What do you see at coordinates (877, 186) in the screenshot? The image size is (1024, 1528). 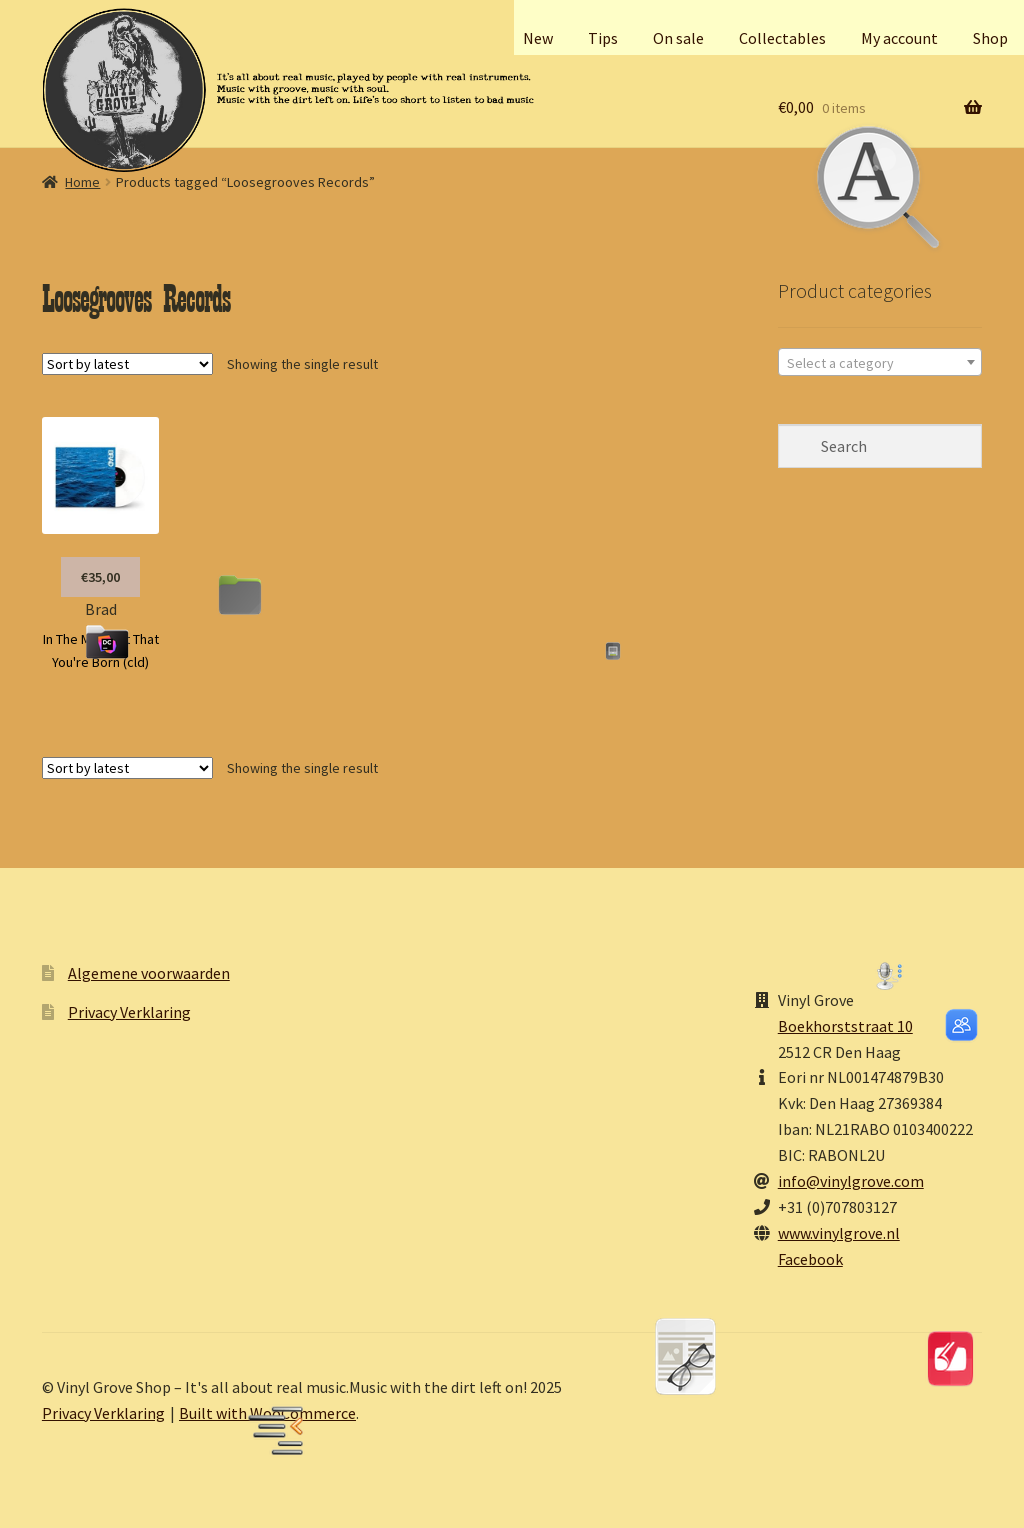 I see `search for files or documents` at bounding box center [877, 186].